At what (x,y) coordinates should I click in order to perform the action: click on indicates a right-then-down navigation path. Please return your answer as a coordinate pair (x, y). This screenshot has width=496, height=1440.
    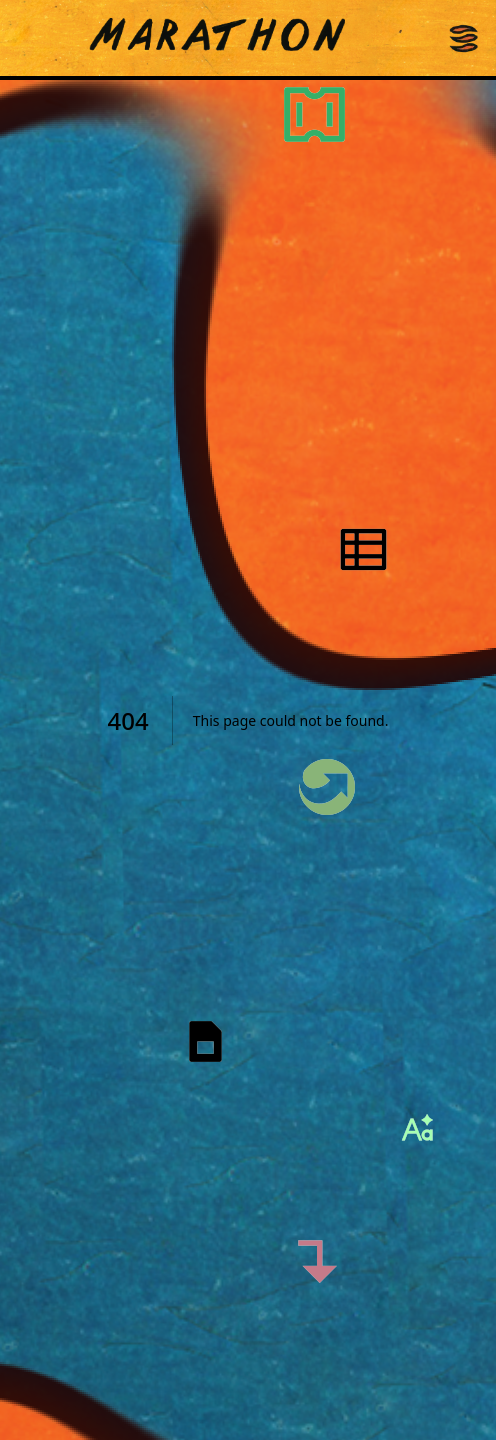
    Looking at the image, I should click on (317, 1259).